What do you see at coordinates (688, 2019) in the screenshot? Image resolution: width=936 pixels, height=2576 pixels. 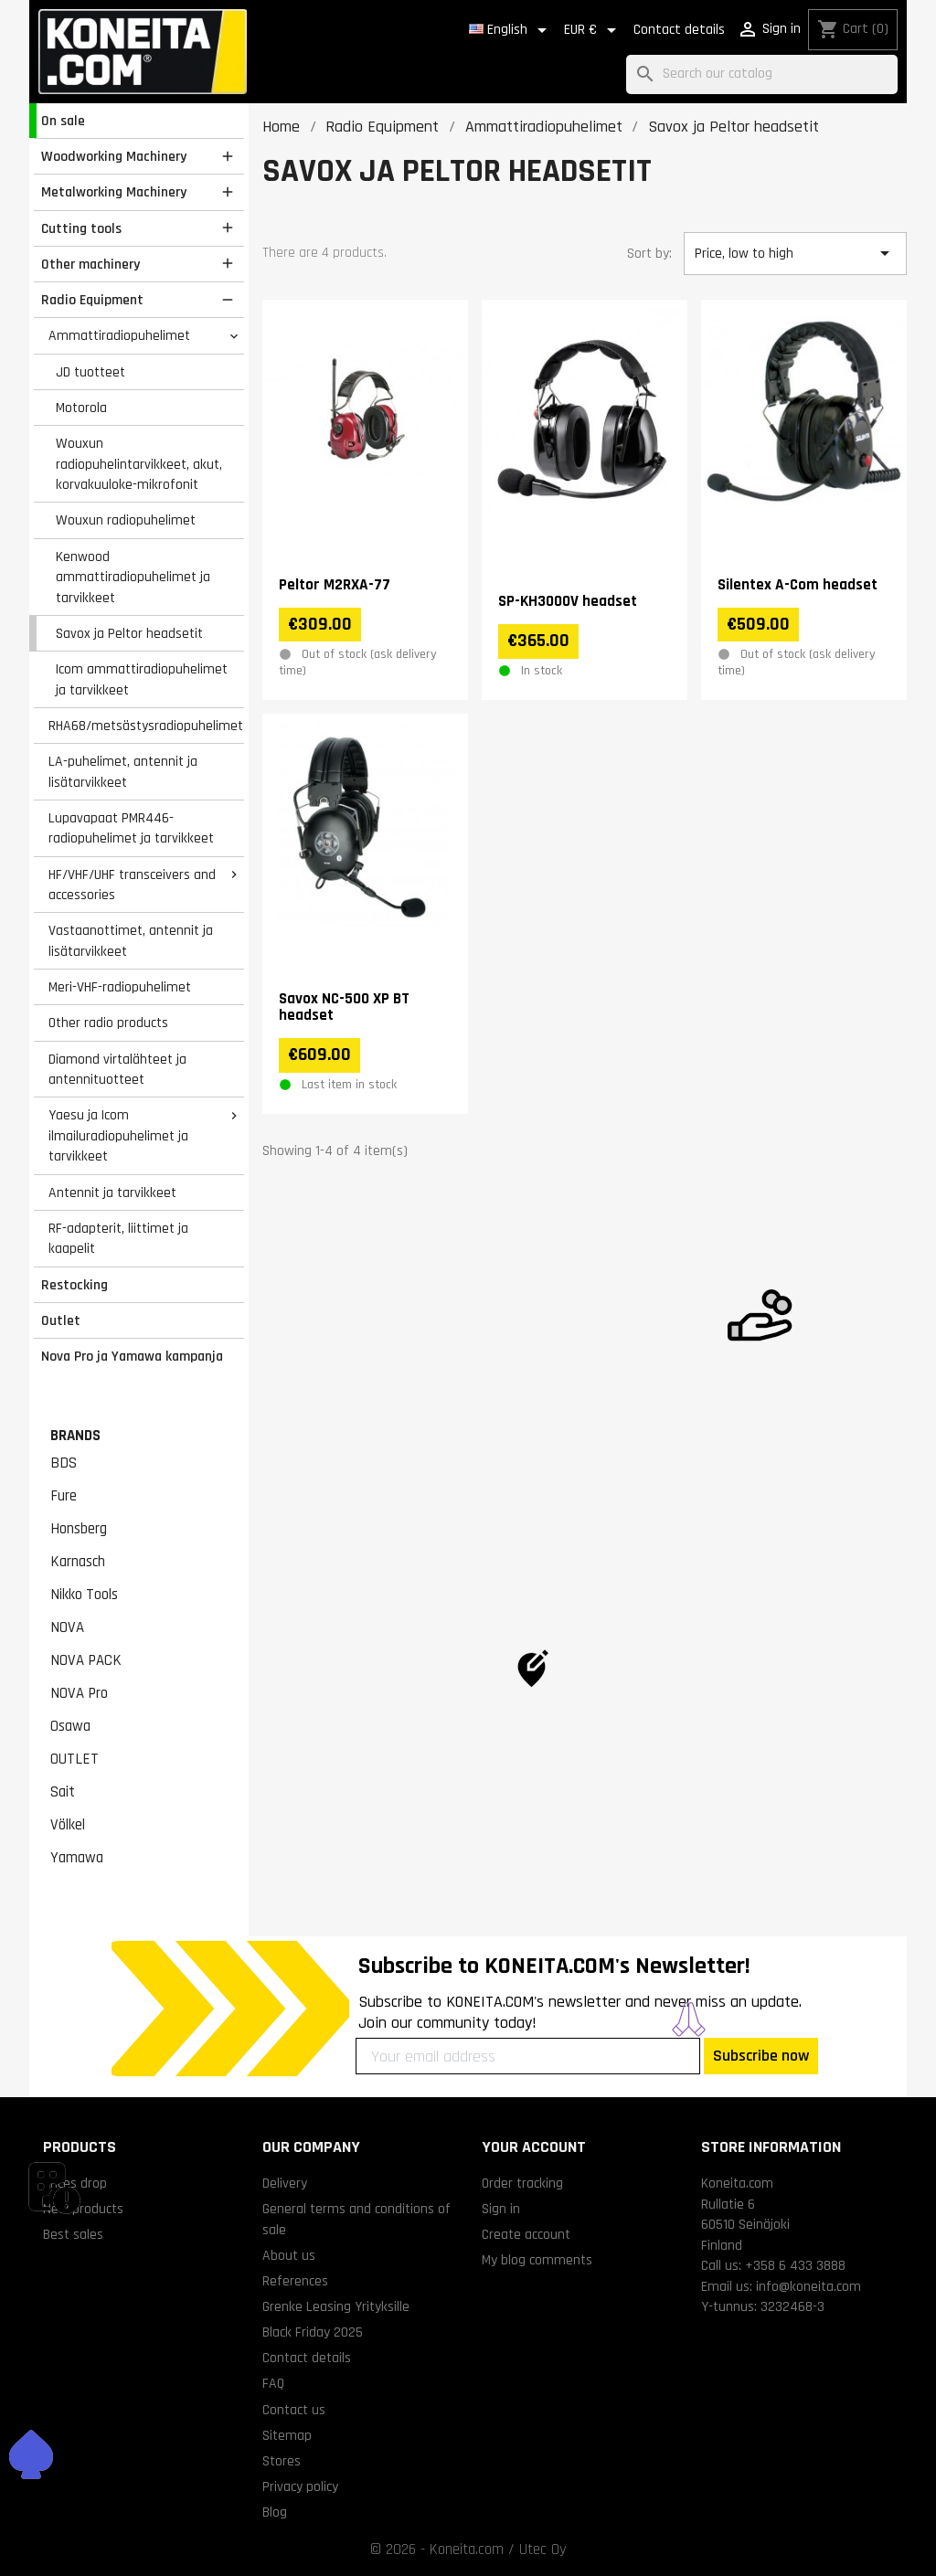 I see `express gratitude or thanks` at bounding box center [688, 2019].